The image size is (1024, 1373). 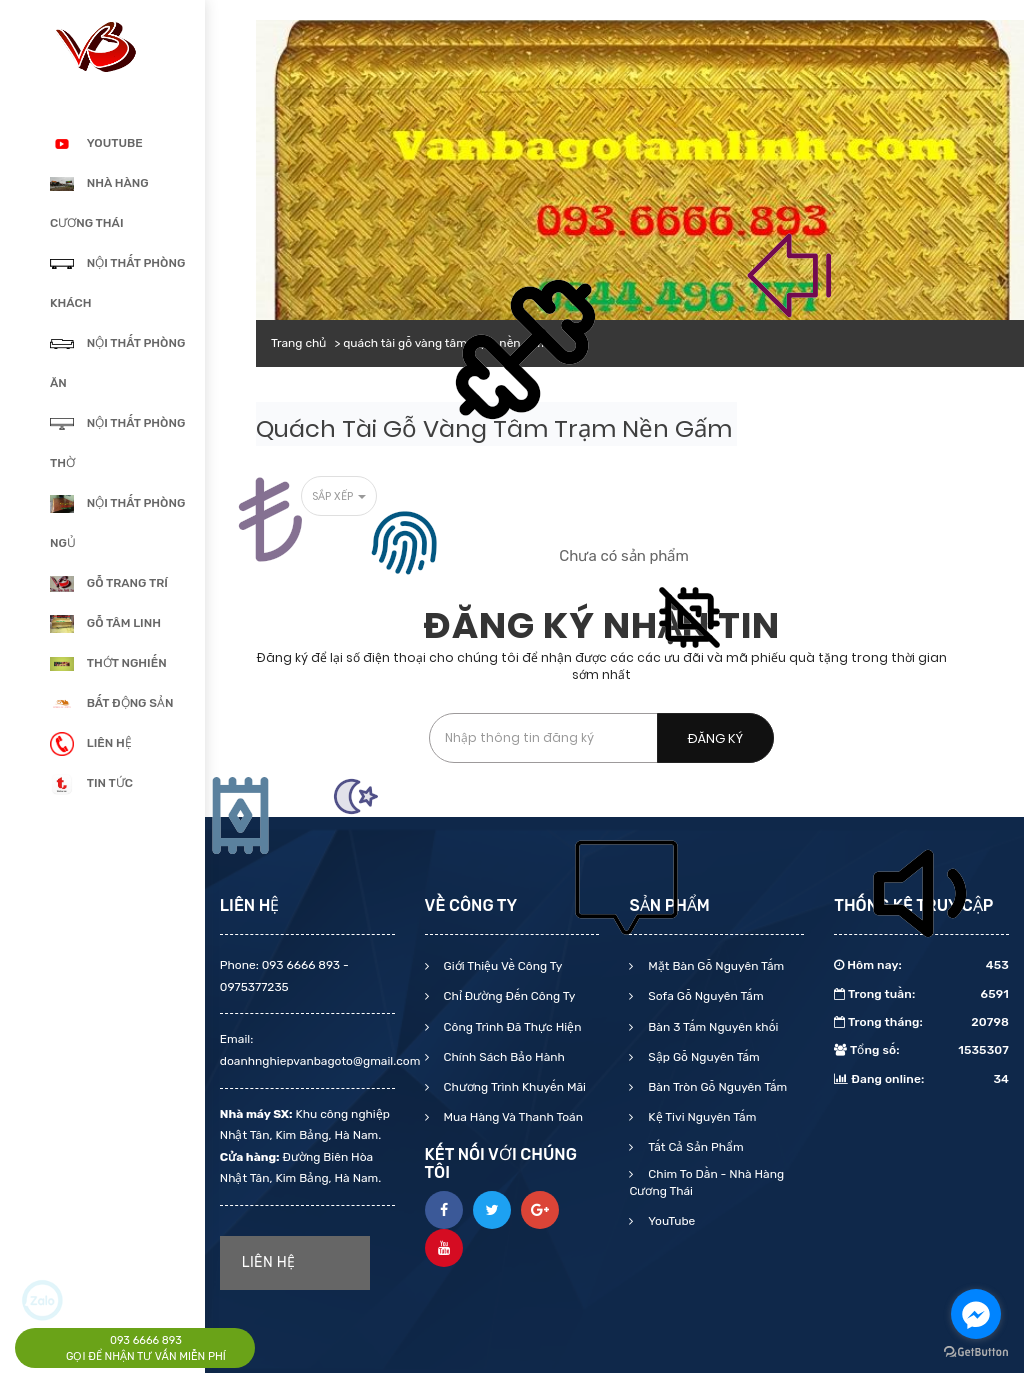 I want to click on go back to the previous screen, so click(x=792, y=275).